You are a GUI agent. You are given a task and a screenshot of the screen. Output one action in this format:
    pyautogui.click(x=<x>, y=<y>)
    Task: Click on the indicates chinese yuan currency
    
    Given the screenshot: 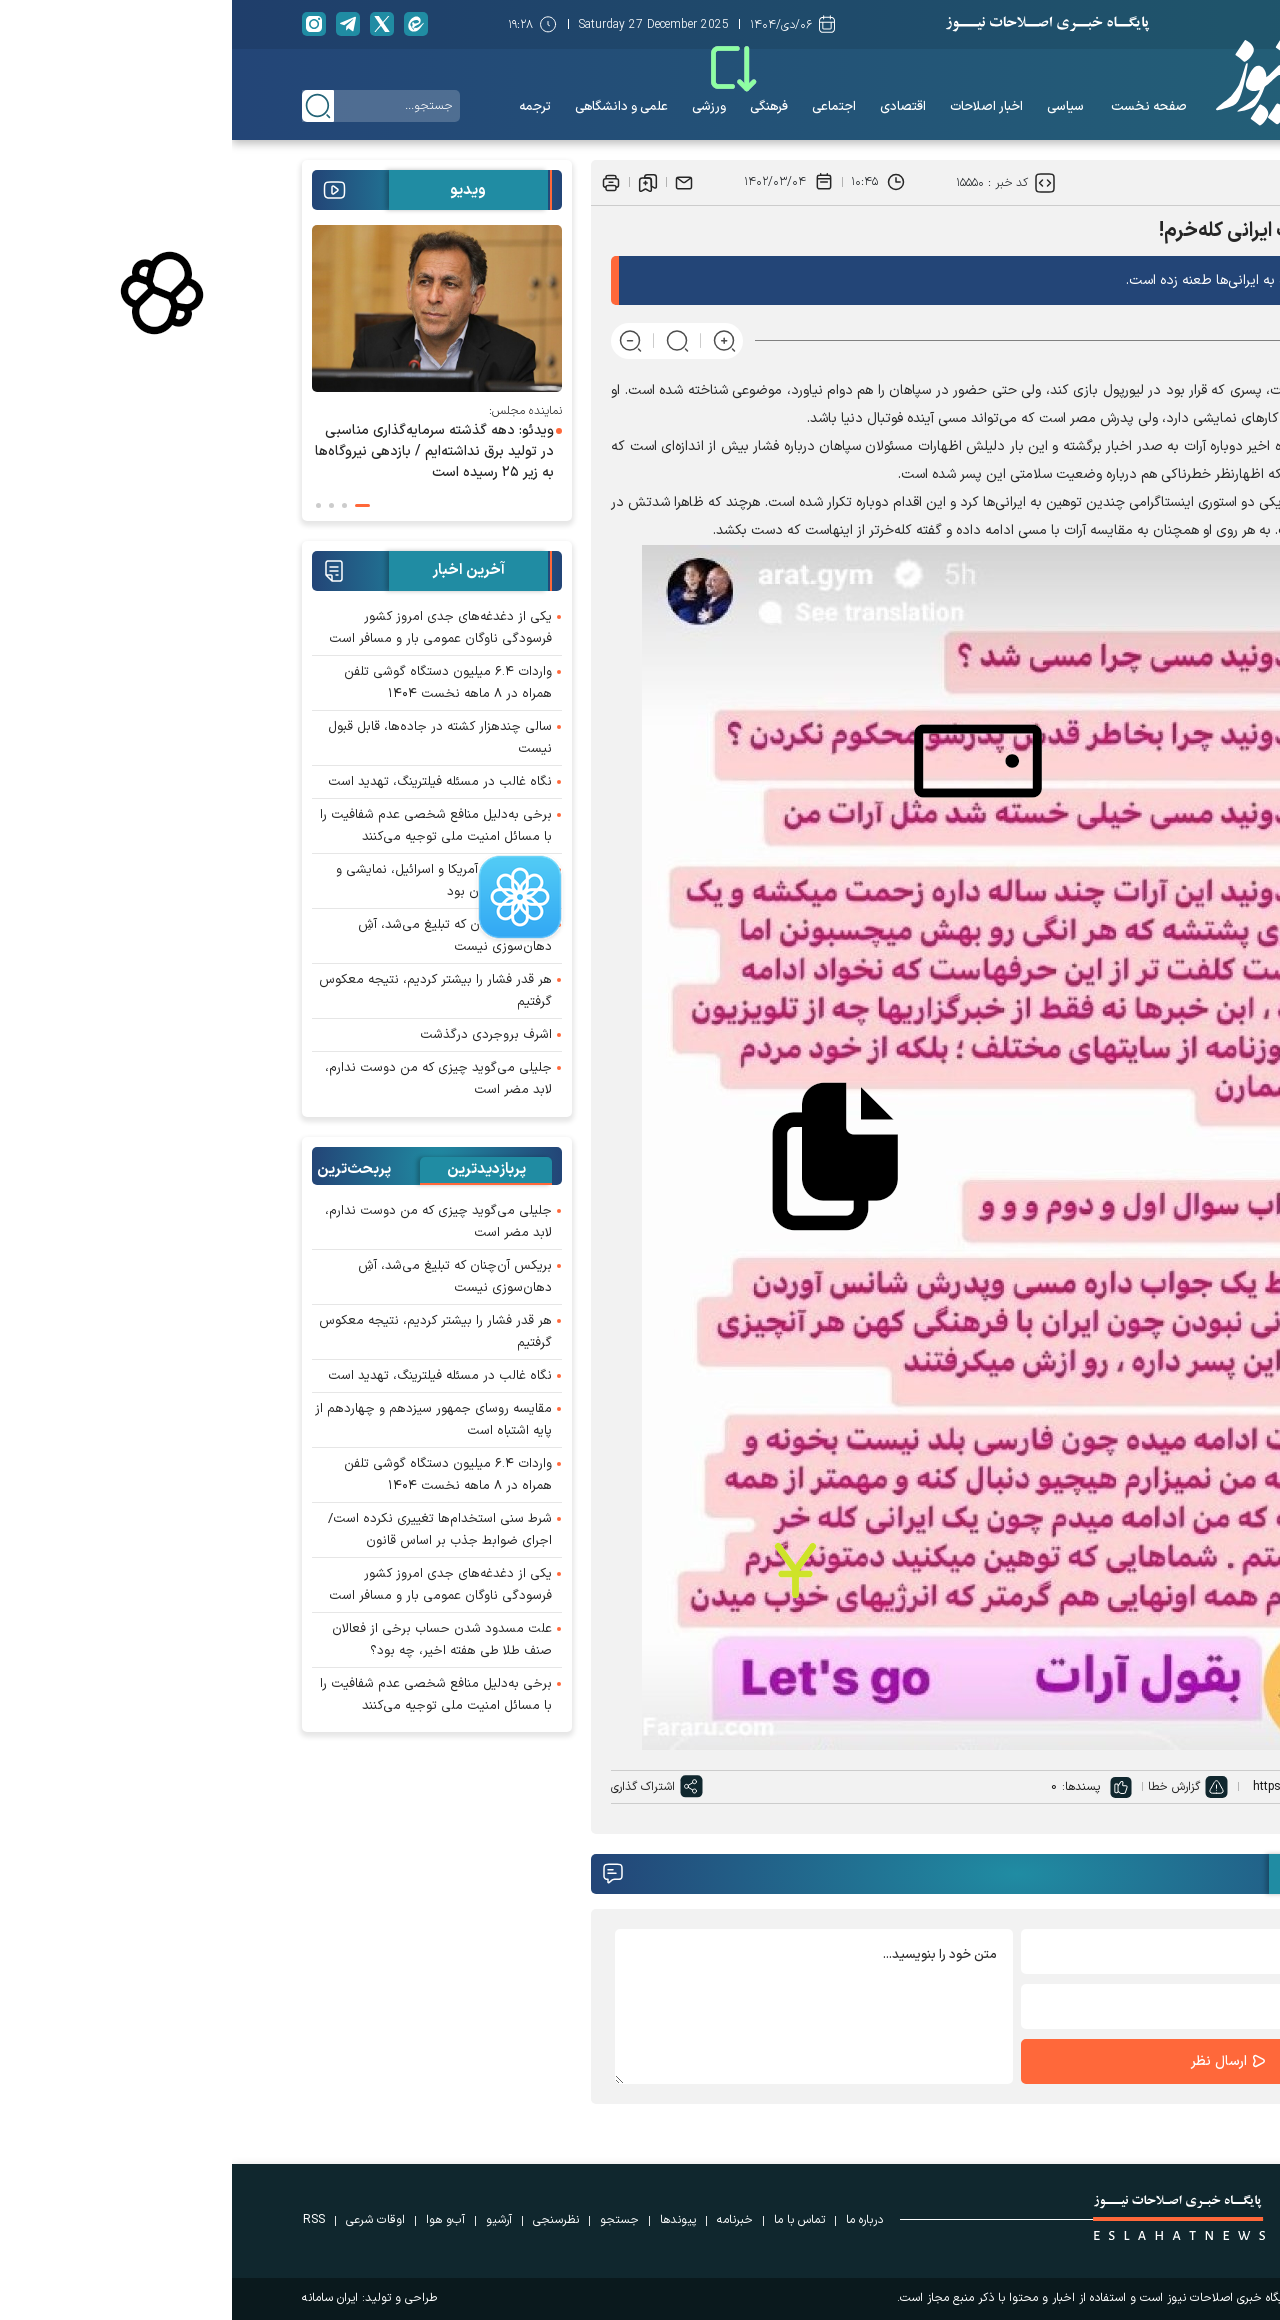 What is the action you would take?
    pyautogui.click(x=795, y=1570)
    